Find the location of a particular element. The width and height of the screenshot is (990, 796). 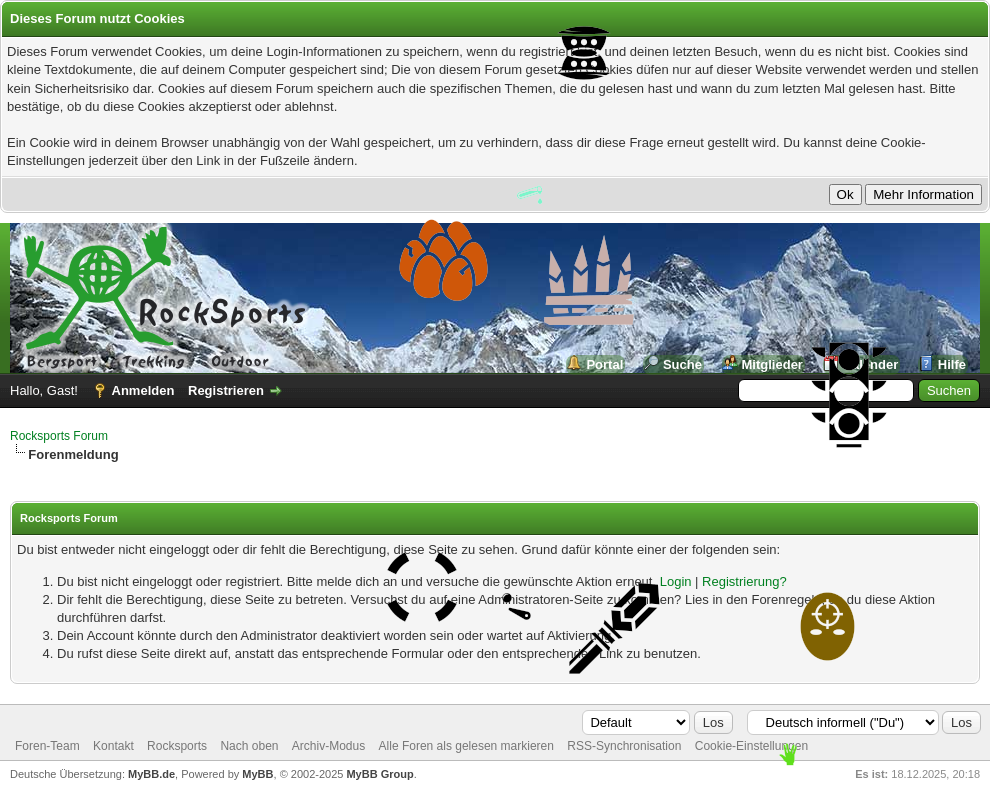

access chemistry or lab features is located at coordinates (529, 195).